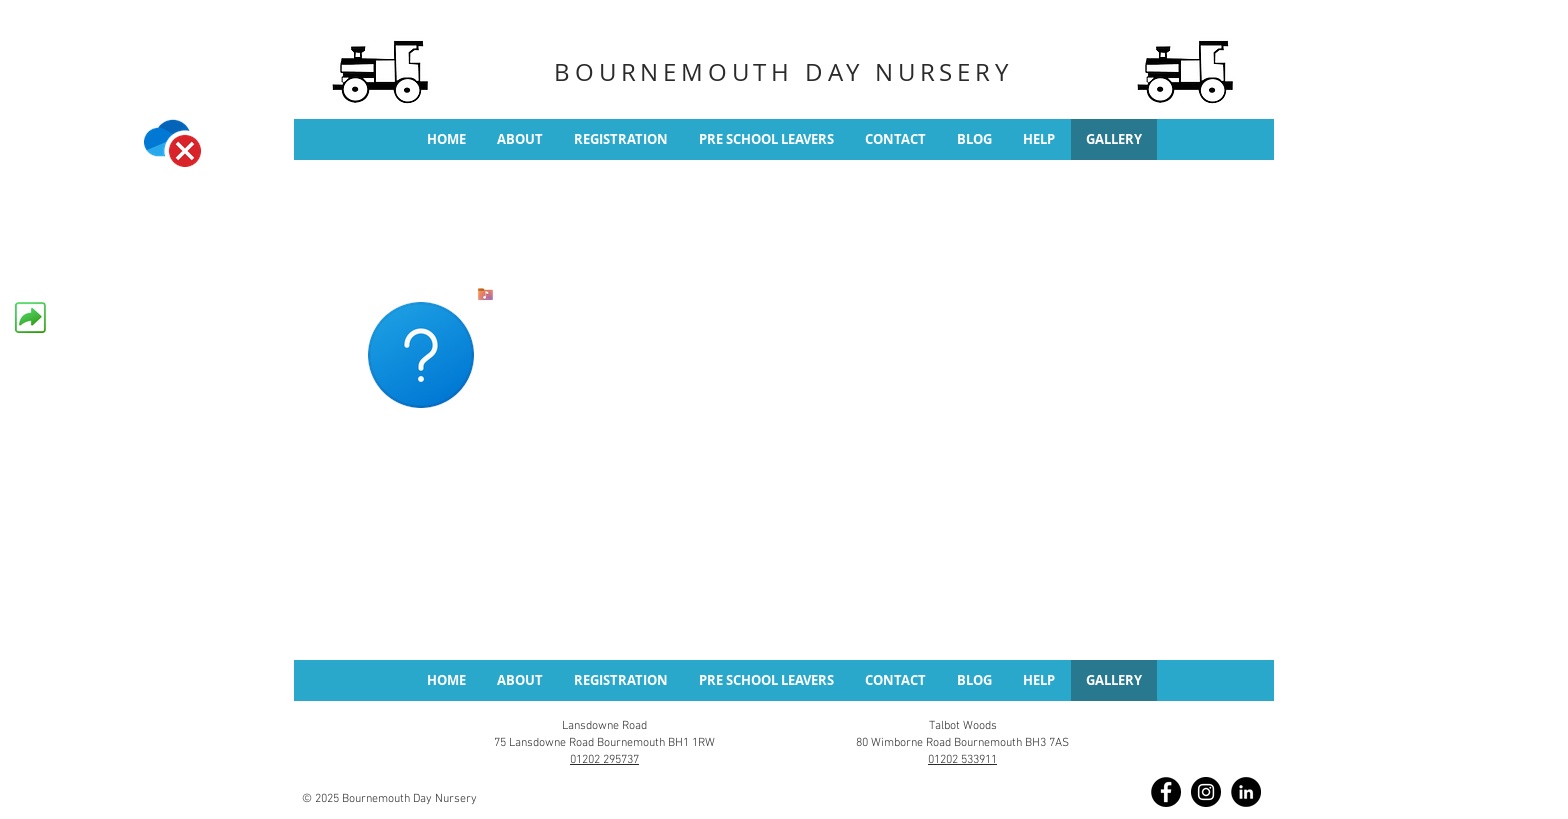  What do you see at coordinates (172, 138) in the screenshot?
I see `OneDrive sync error or connection failure` at bounding box center [172, 138].